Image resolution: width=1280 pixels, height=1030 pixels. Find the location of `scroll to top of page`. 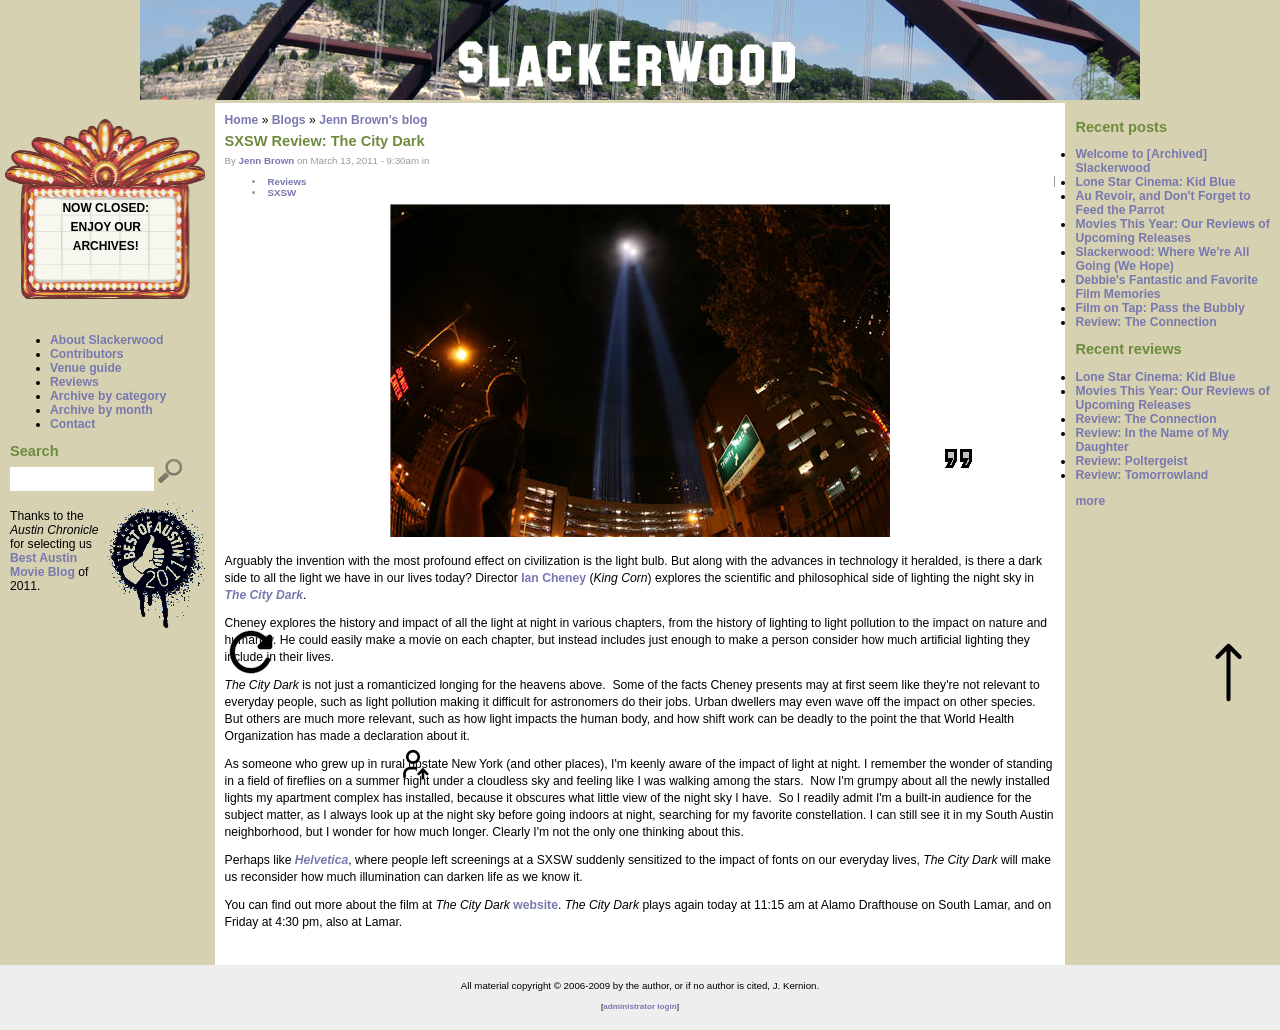

scroll to top of page is located at coordinates (1228, 672).